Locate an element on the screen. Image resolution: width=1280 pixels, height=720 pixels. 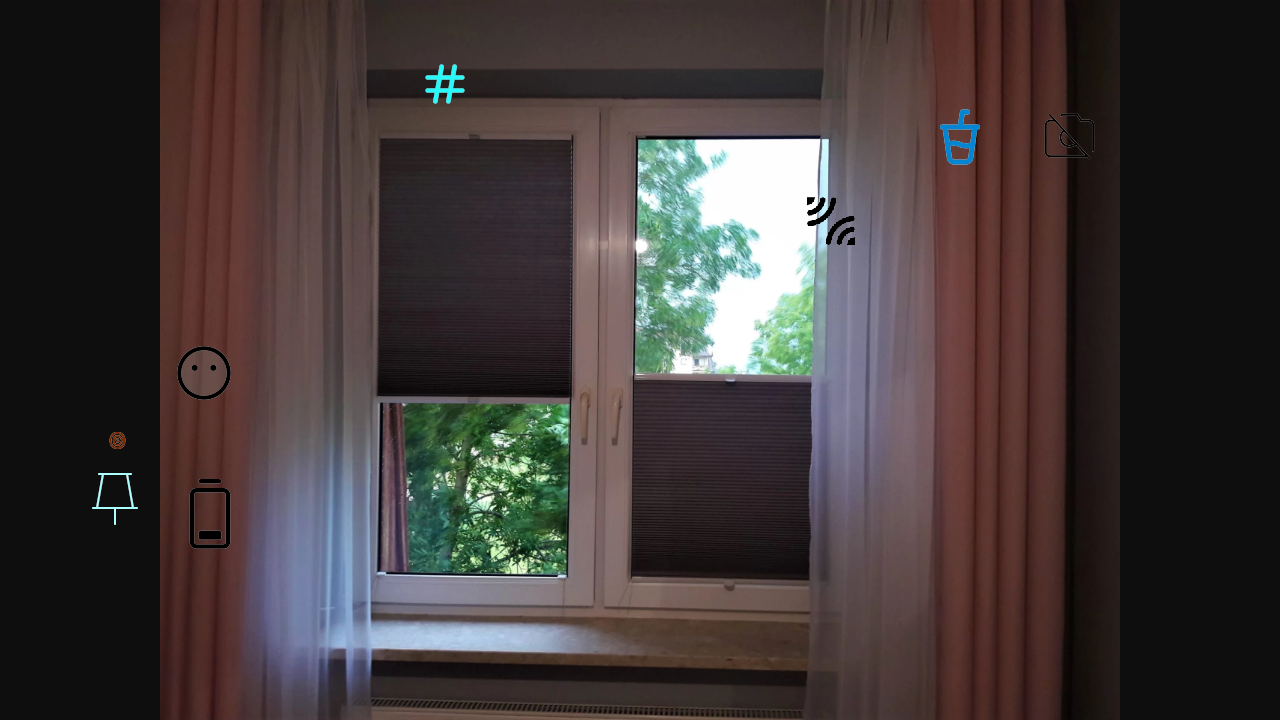
neutral feedback or reaction option is located at coordinates (204, 373).